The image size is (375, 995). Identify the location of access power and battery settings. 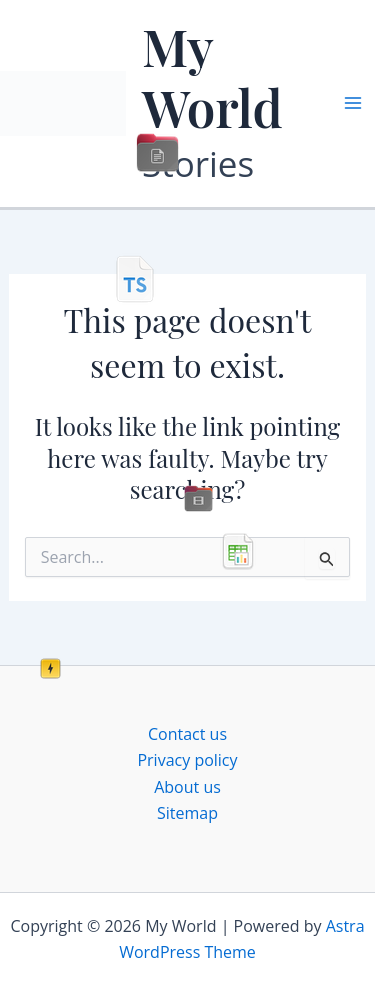
(50, 668).